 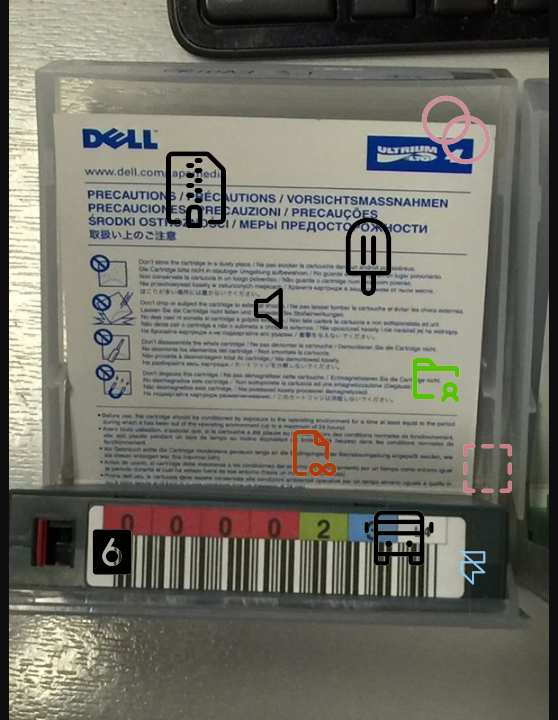 What do you see at coordinates (112, 552) in the screenshot?
I see `indicates the number six in a sequence or list` at bounding box center [112, 552].